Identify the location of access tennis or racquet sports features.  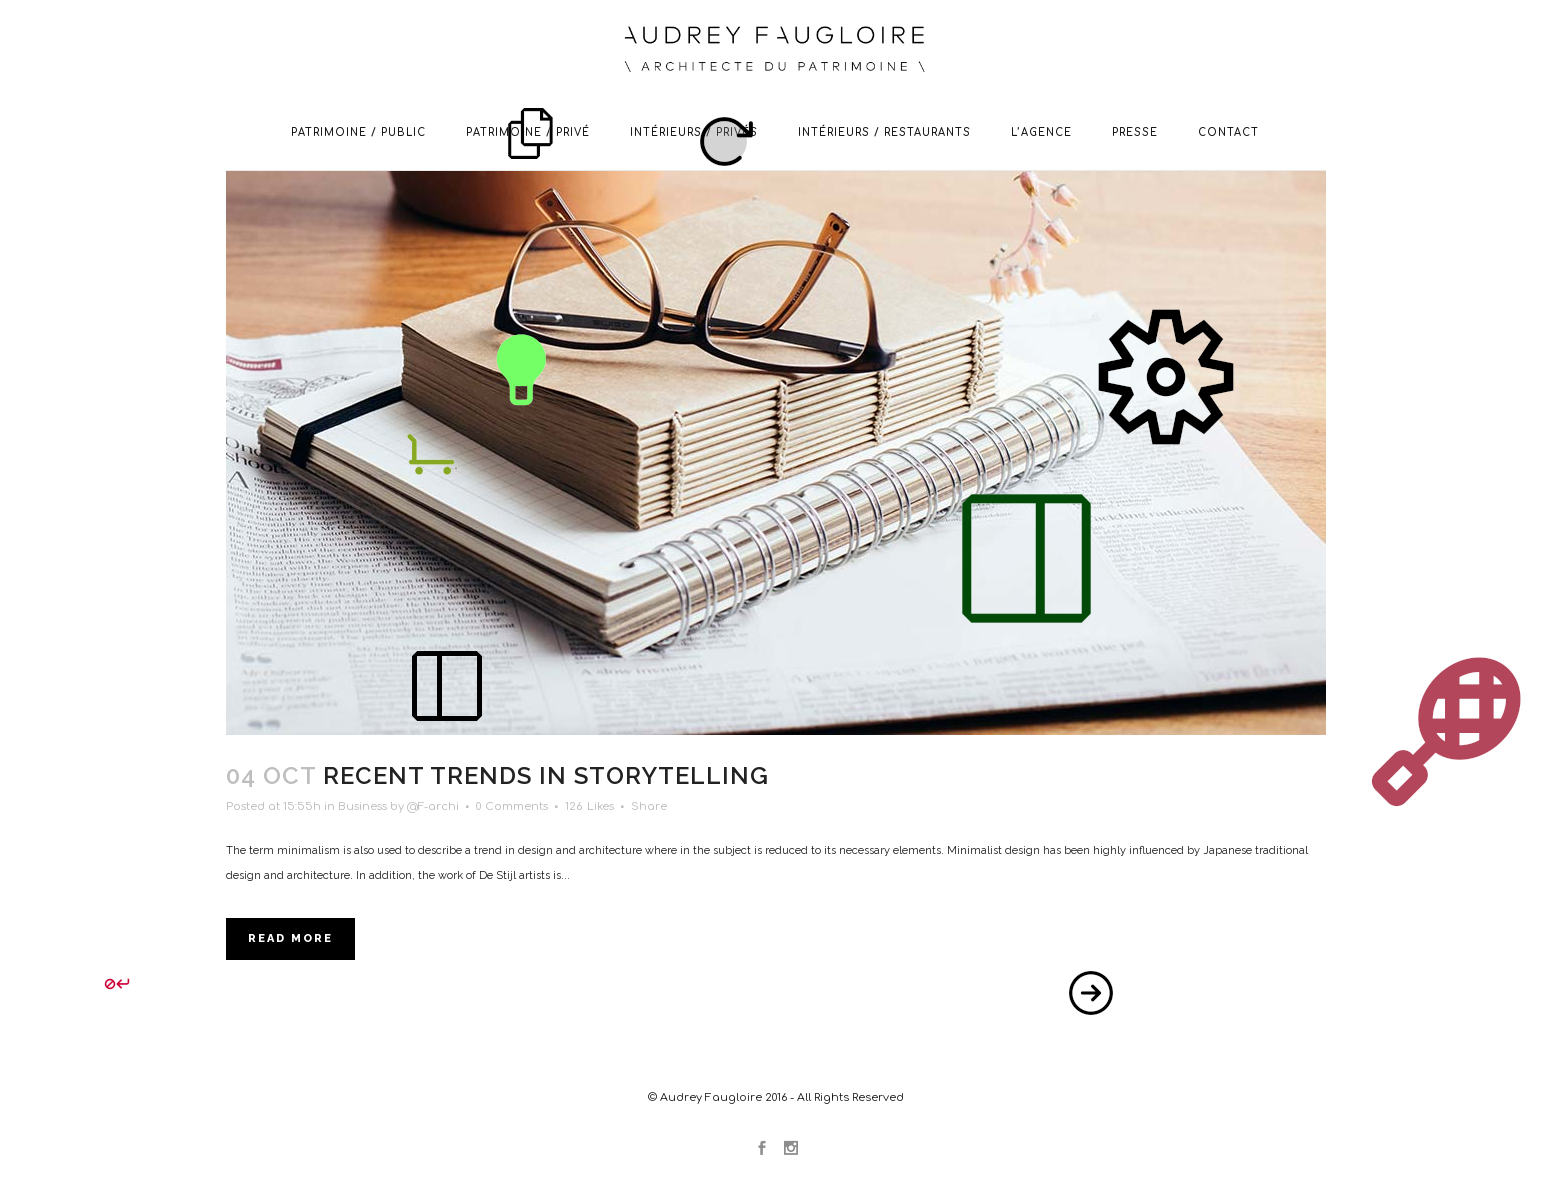
(1445, 733).